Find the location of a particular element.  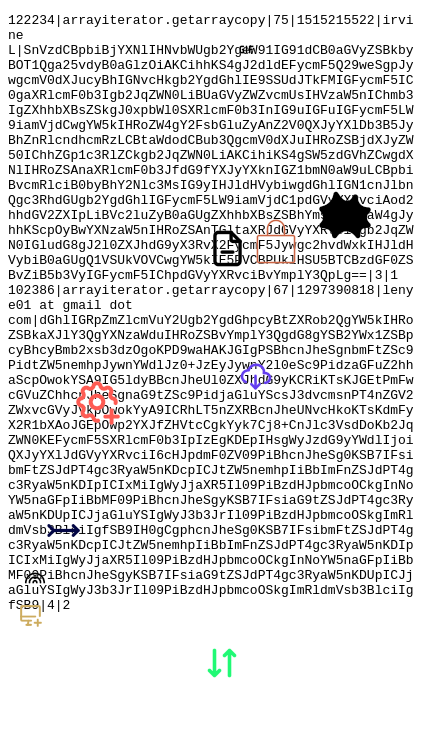

download file from cloud storage is located at coordinates (255, 374).